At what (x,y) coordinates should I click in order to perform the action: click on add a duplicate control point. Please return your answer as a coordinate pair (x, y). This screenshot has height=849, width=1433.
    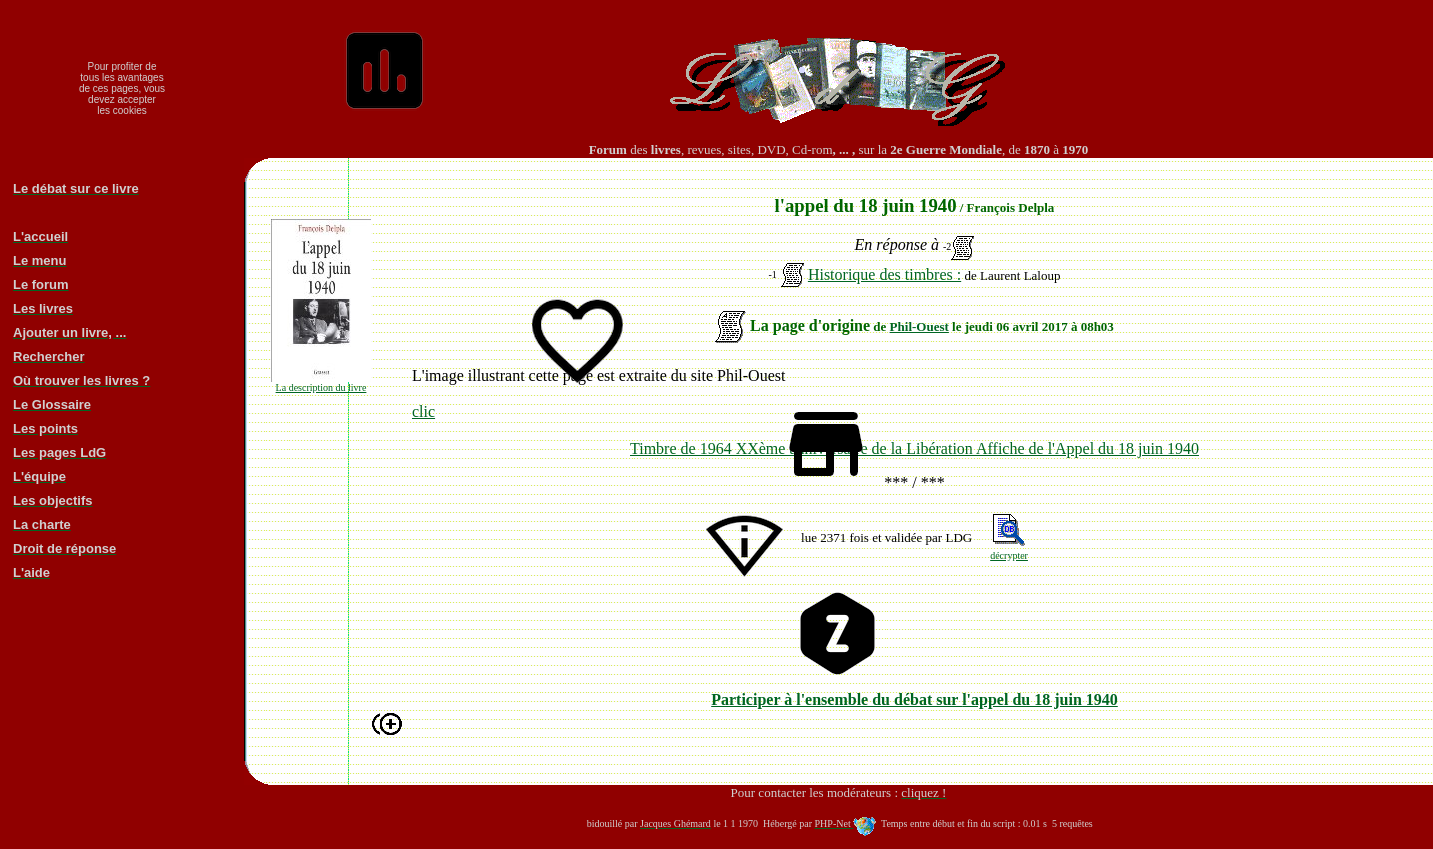
    Looking at the image, I should click on (387, 724).